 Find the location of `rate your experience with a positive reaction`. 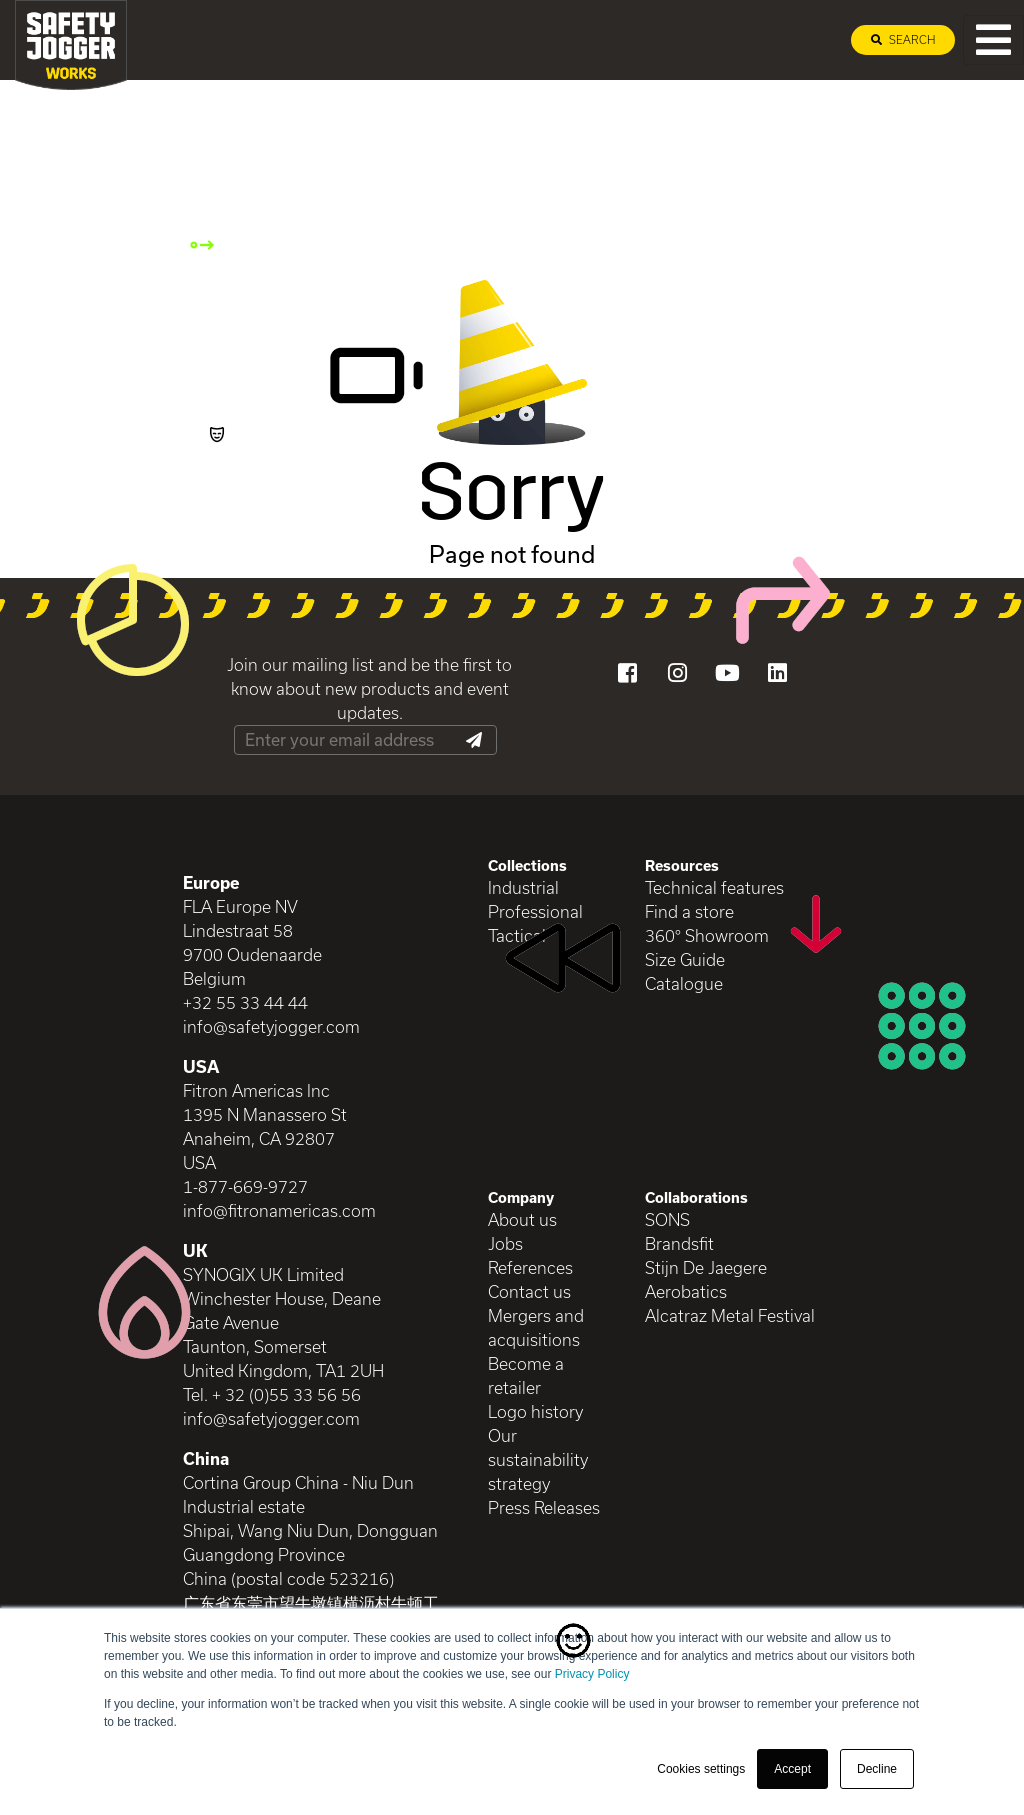

rate your experience with a positive reaction is located at coordinates (573, 1640).